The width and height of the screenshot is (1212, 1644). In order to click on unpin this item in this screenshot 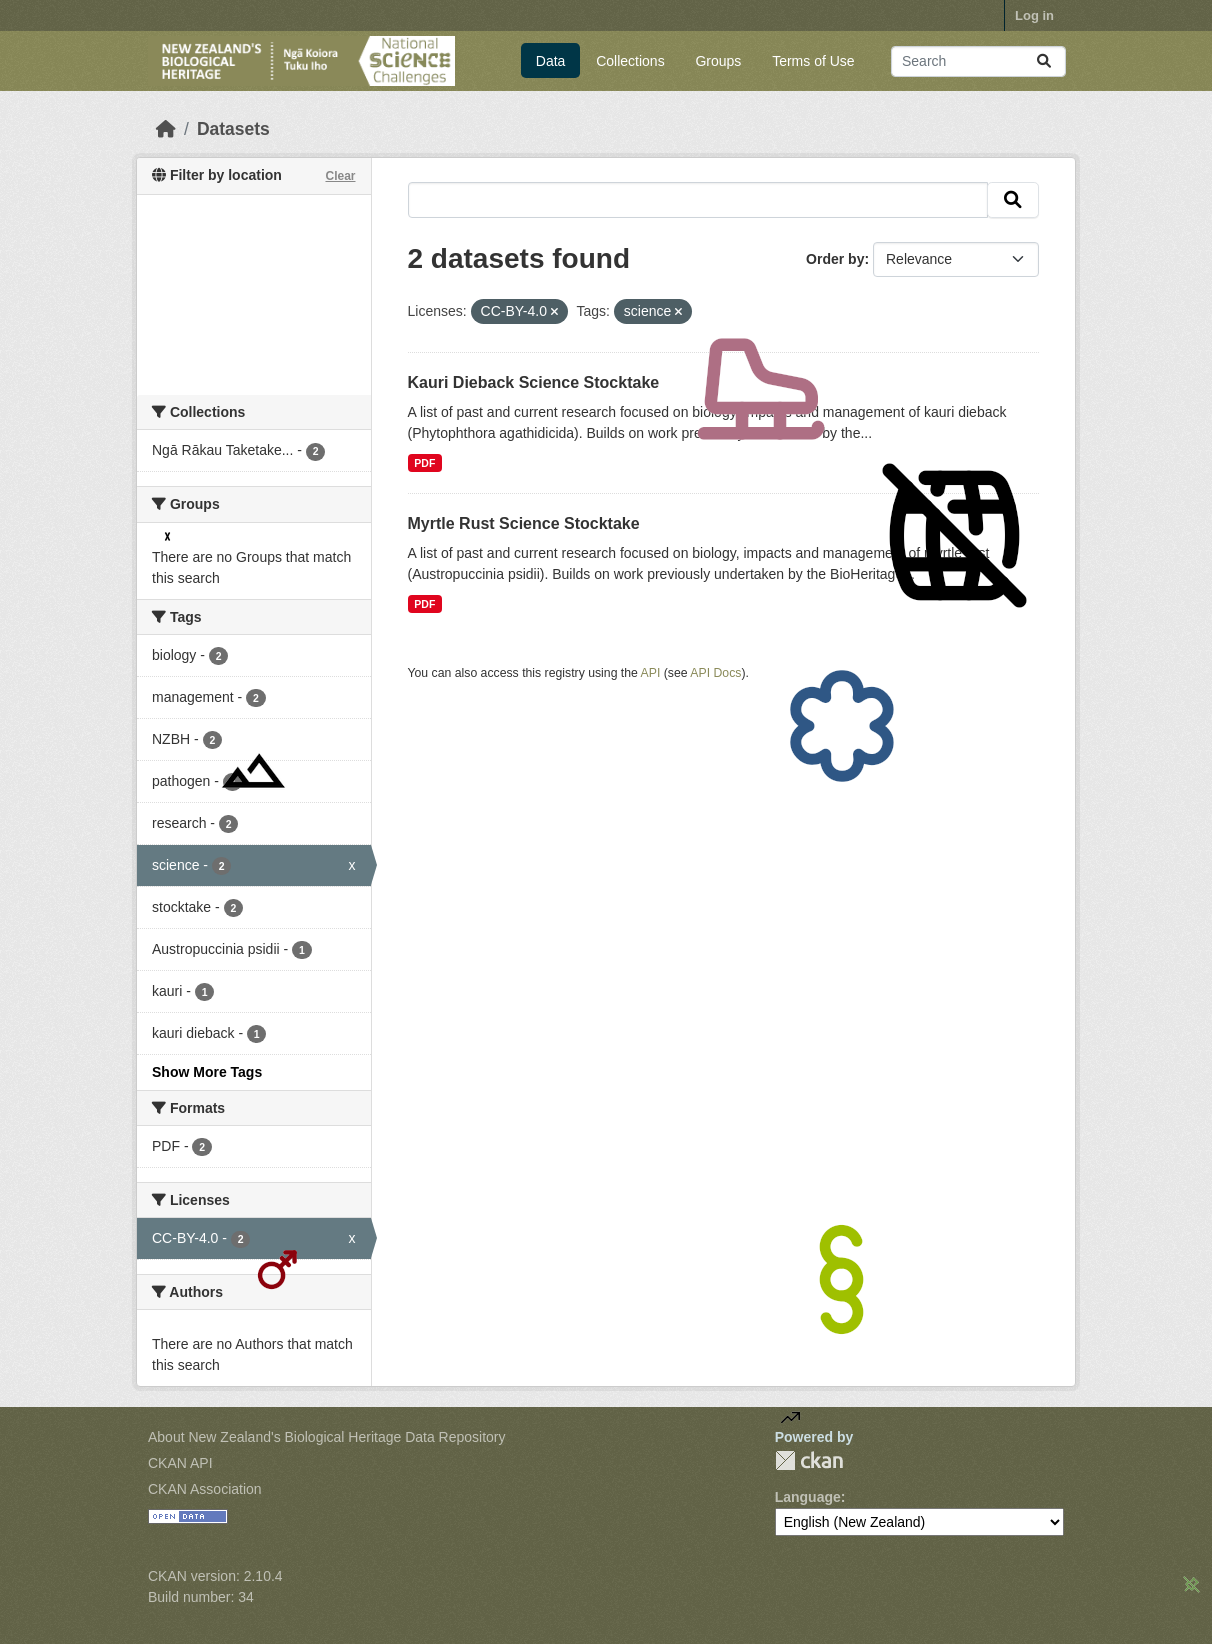, I will do `click(1191, 1584)`.